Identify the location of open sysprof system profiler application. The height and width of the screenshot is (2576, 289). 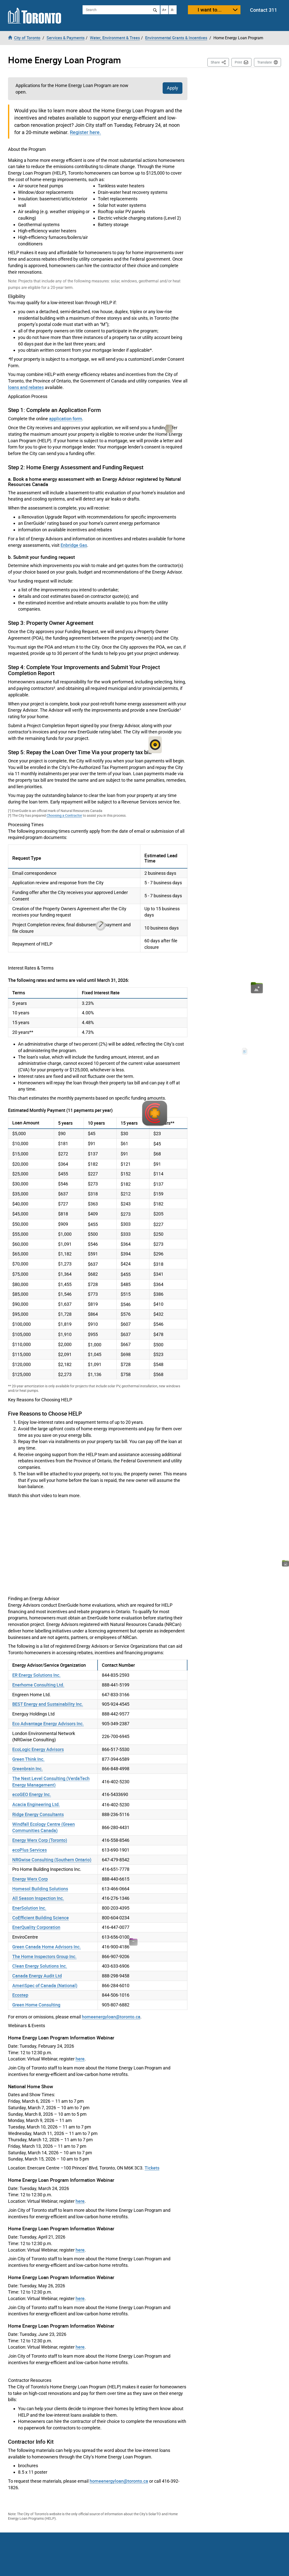
(100, 926).